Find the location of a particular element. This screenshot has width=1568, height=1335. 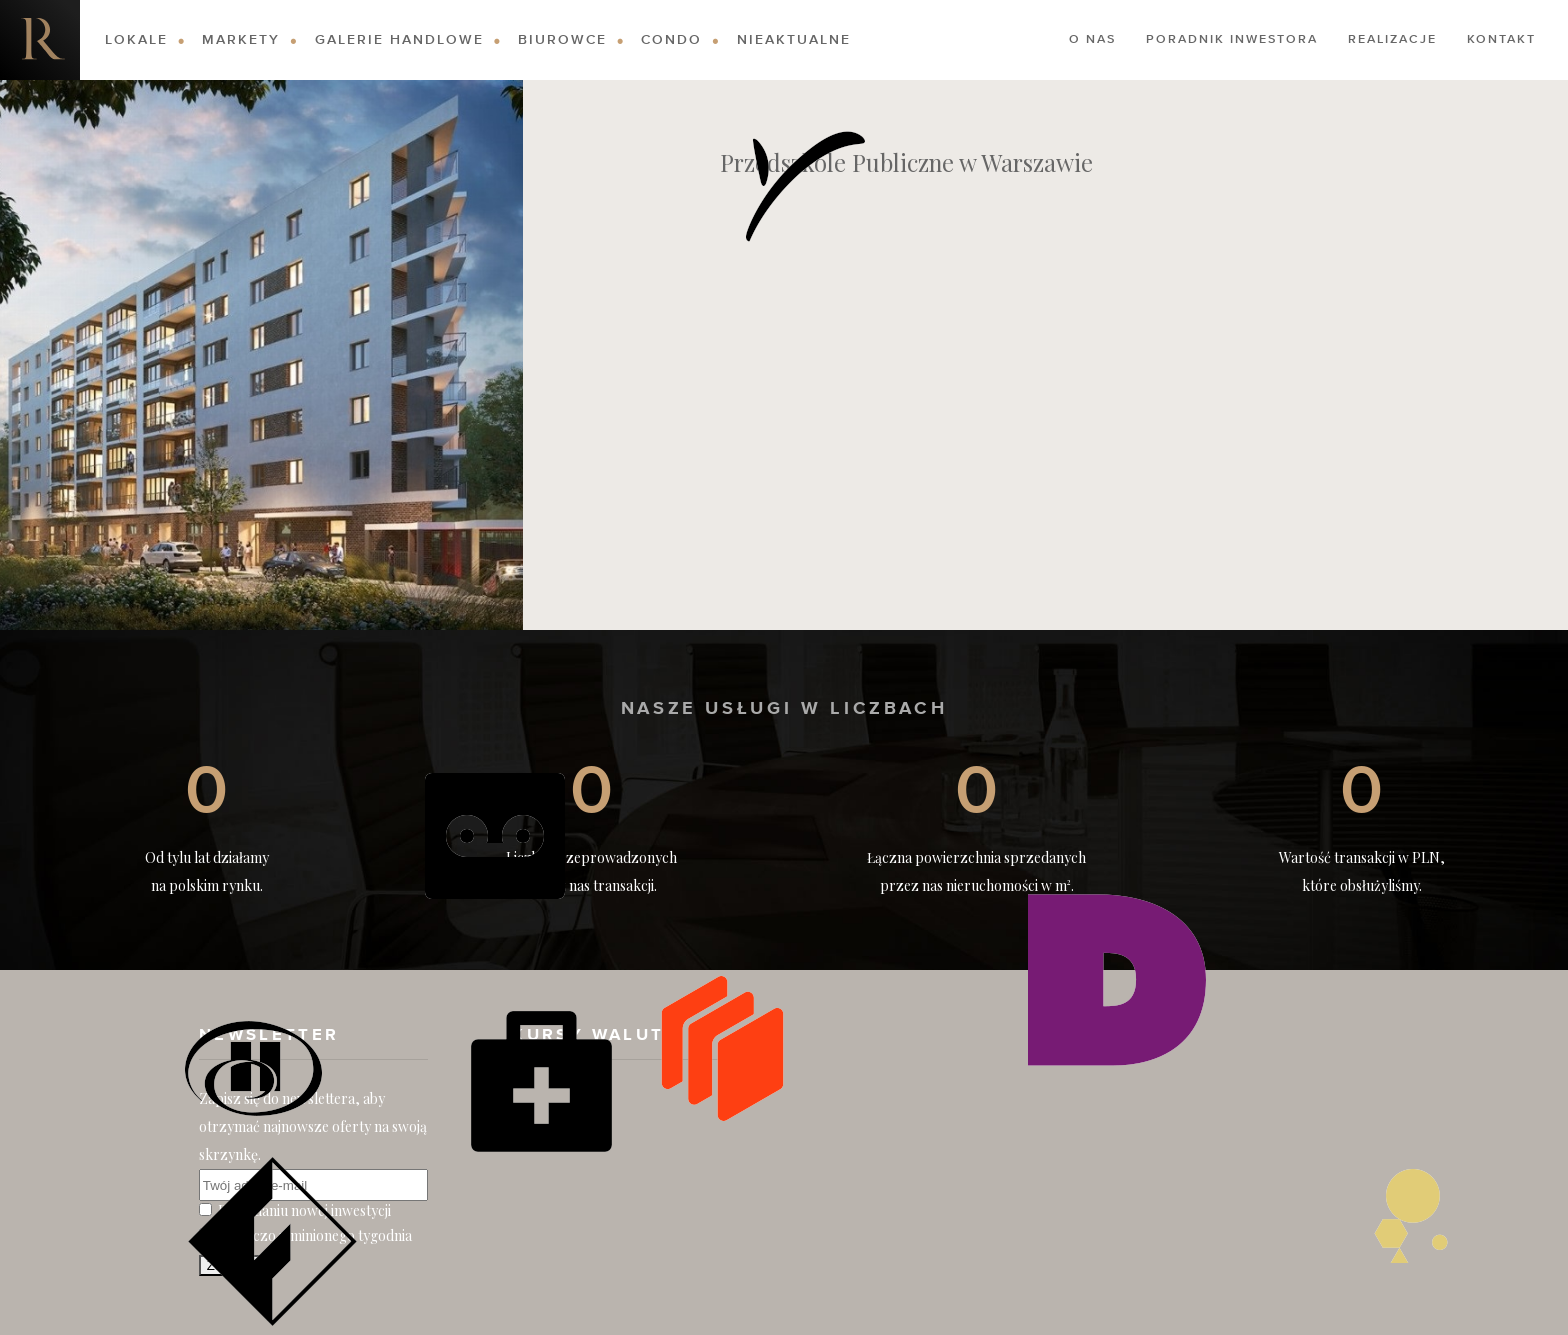

DMM.com logo is located at coordinates (1117, 980).